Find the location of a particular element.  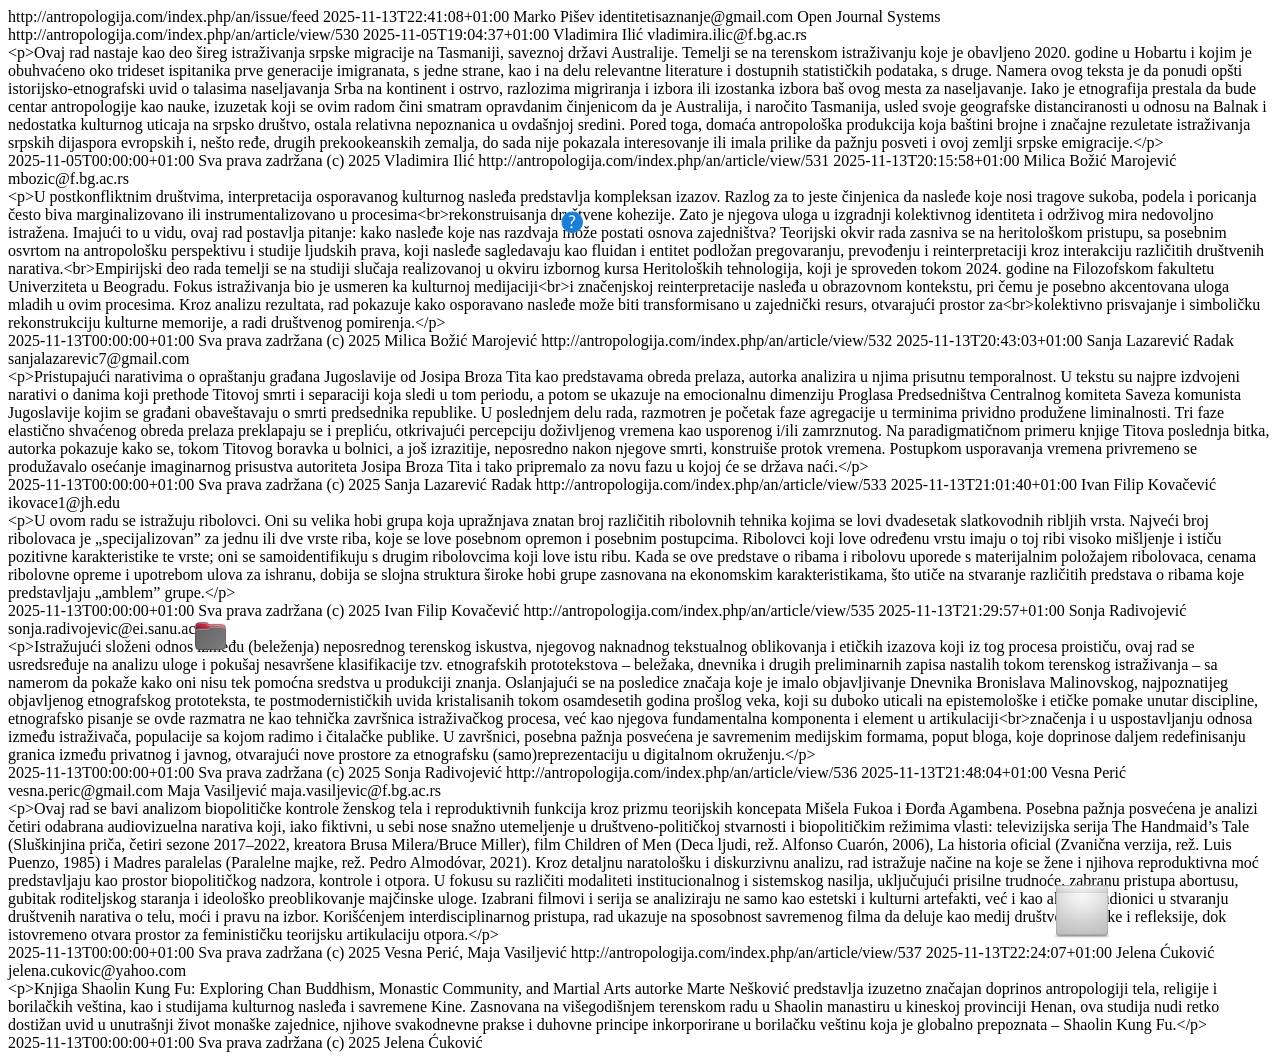

open folder to view contents is located at coordinates (210, 635).